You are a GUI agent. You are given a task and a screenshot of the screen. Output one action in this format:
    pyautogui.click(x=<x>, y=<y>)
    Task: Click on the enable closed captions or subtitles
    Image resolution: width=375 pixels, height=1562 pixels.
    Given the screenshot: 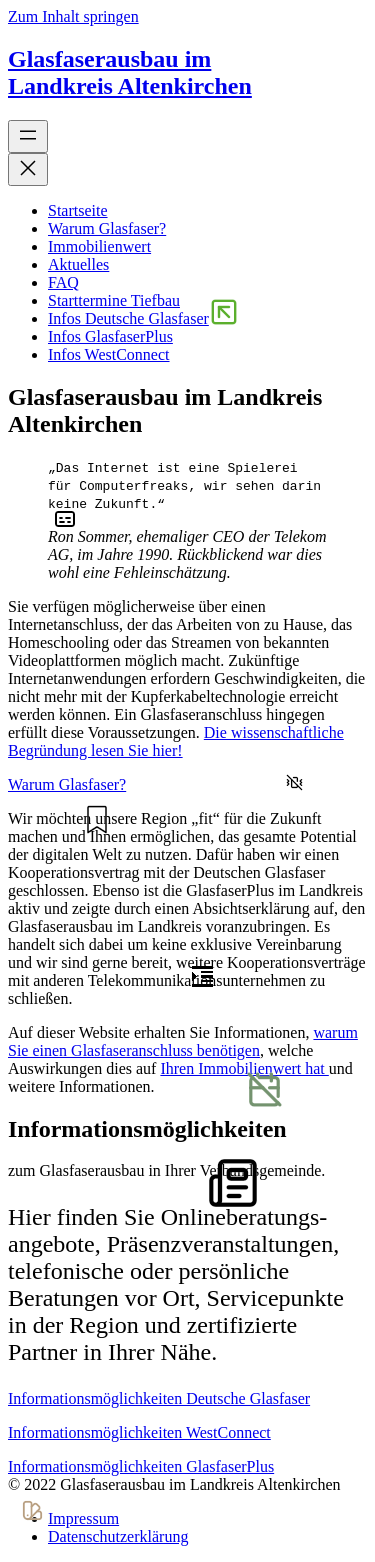 What is the action you would take?
    pyautogui.click(x=65, y=519)
    